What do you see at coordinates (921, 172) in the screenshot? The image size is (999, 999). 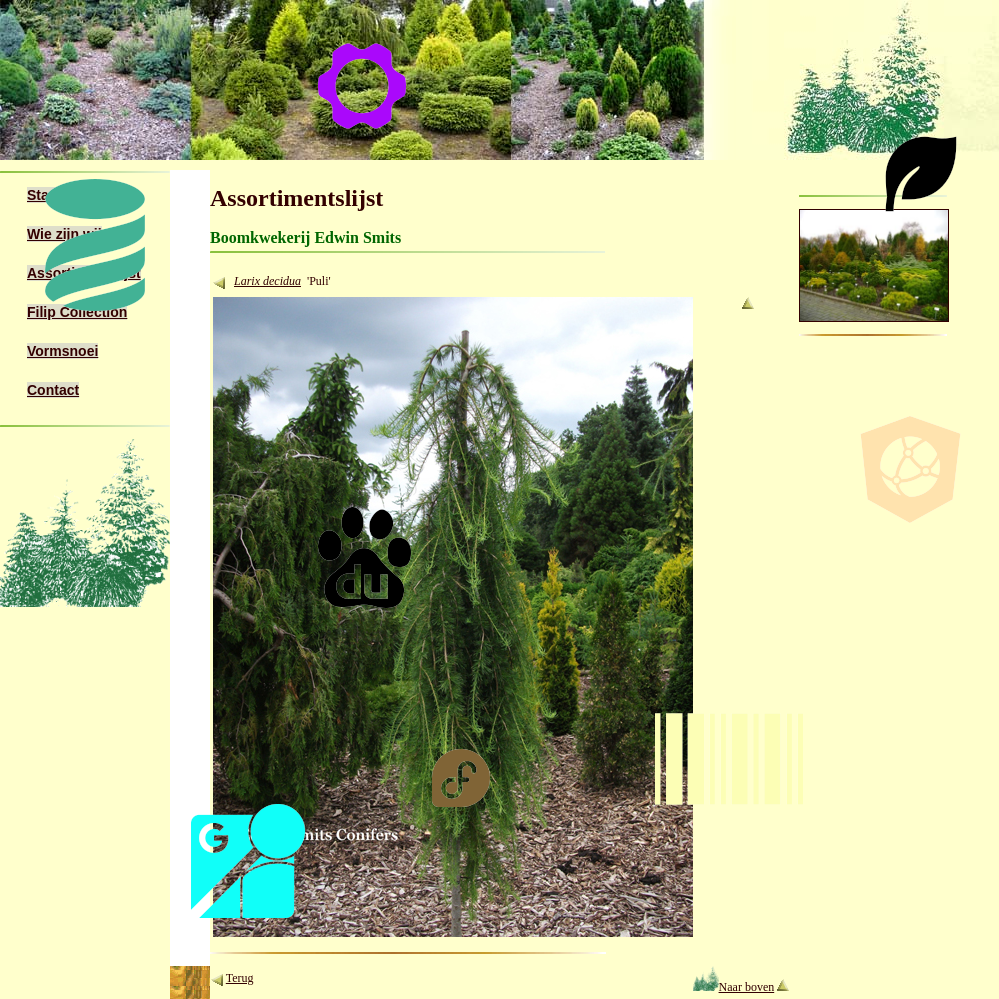 I see `indicates eco-friendly or sustainable option` at bounding box center [921, 172].